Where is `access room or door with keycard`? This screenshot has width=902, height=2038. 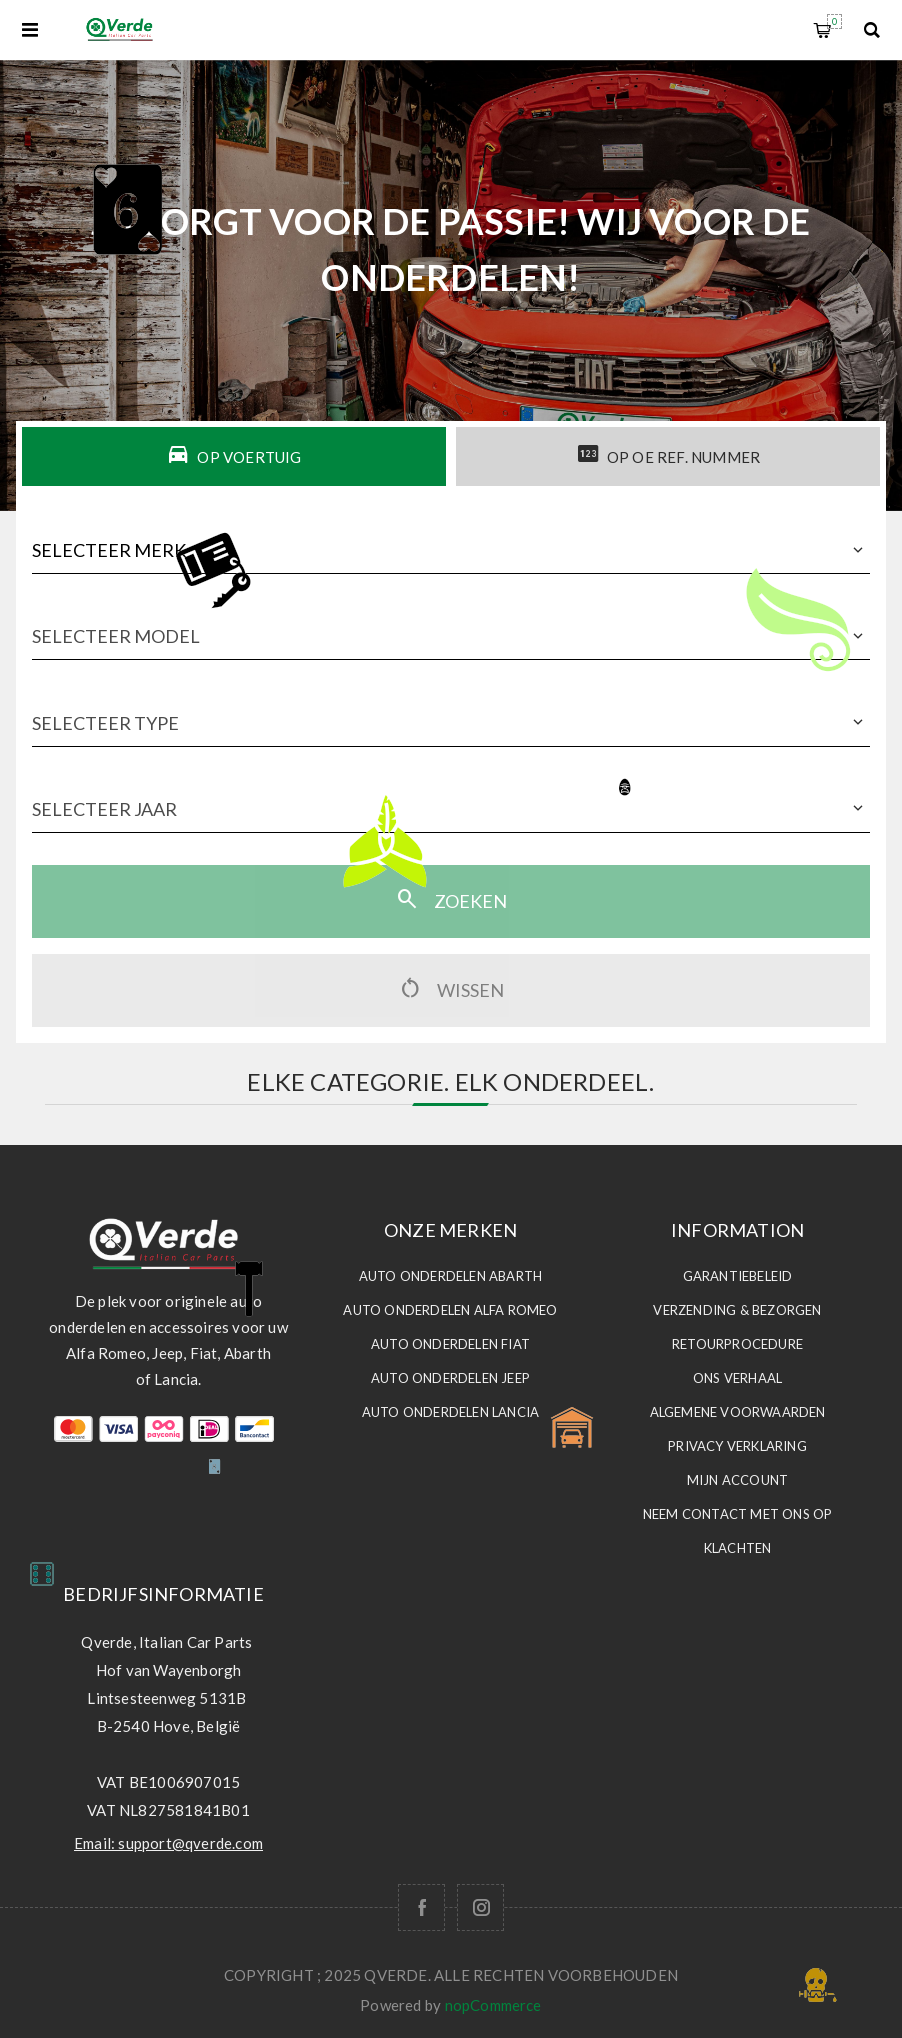 access room or door with keycard is located at coordinates (213, 570).